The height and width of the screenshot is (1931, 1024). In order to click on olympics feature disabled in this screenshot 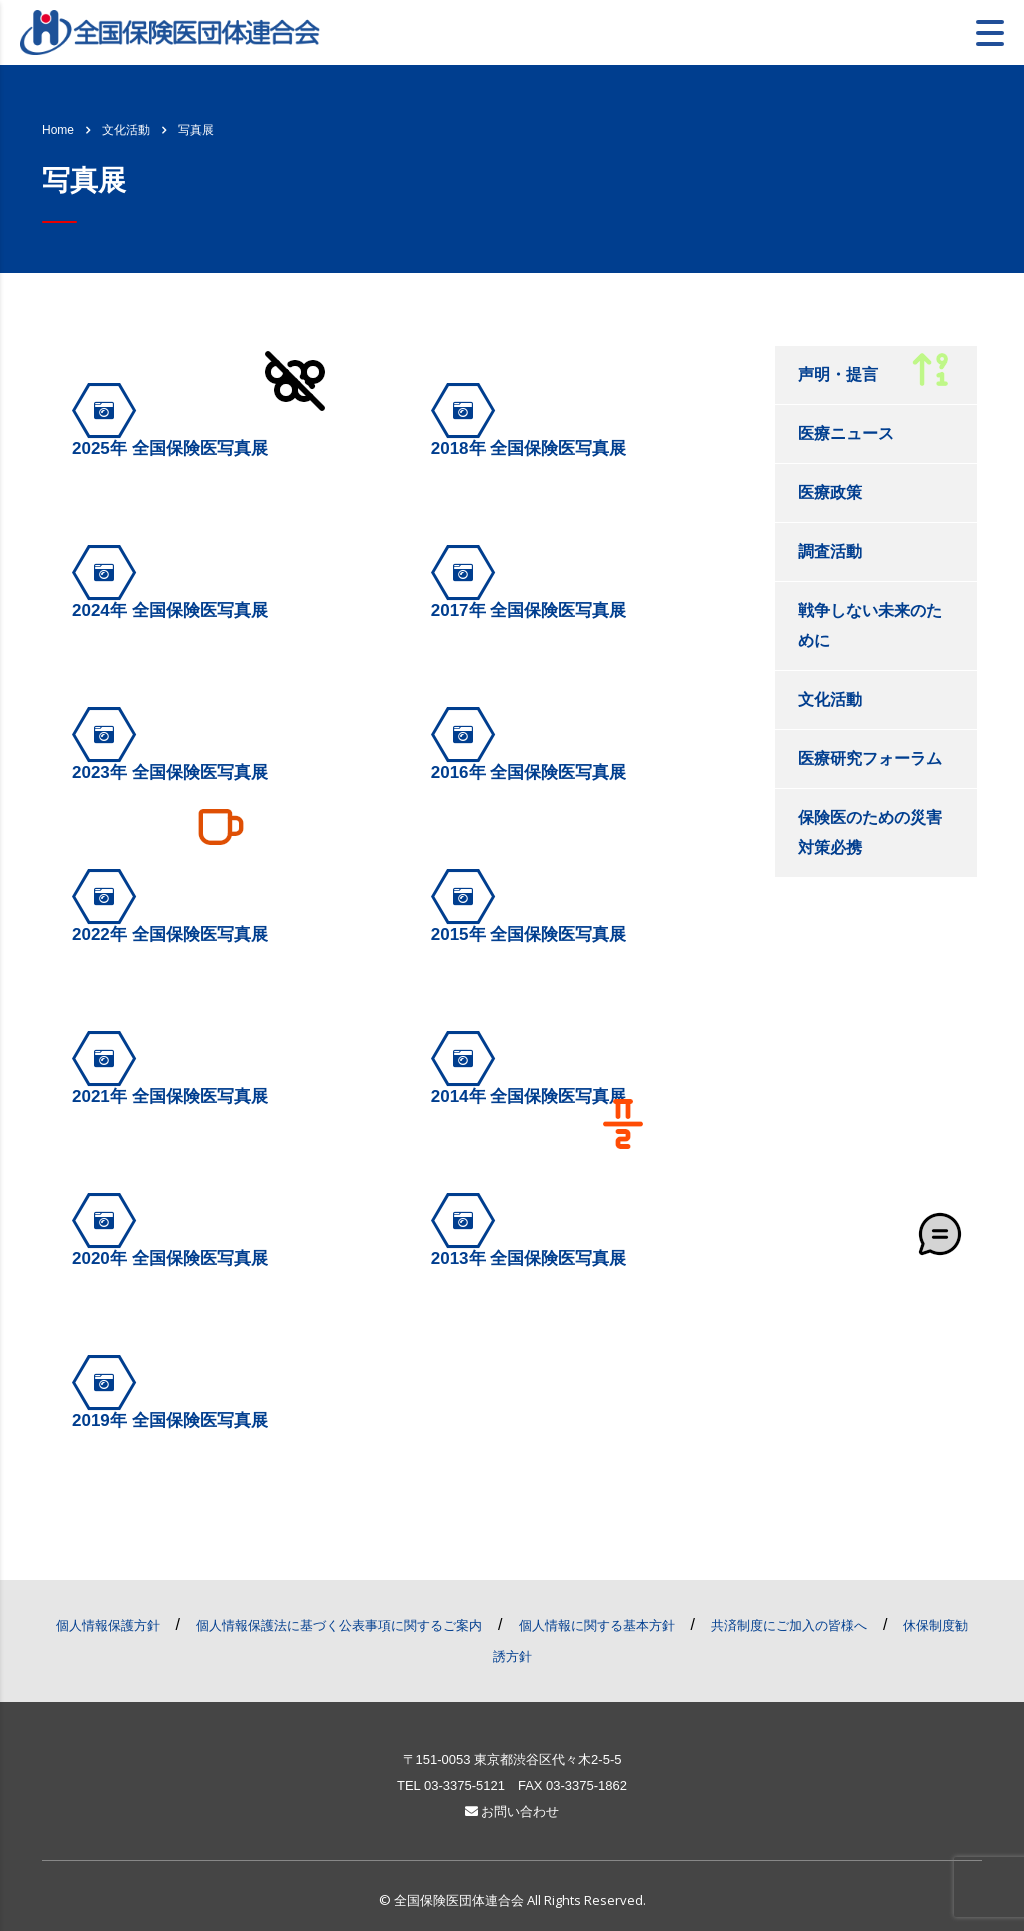, I will do `click(295, 381)`.